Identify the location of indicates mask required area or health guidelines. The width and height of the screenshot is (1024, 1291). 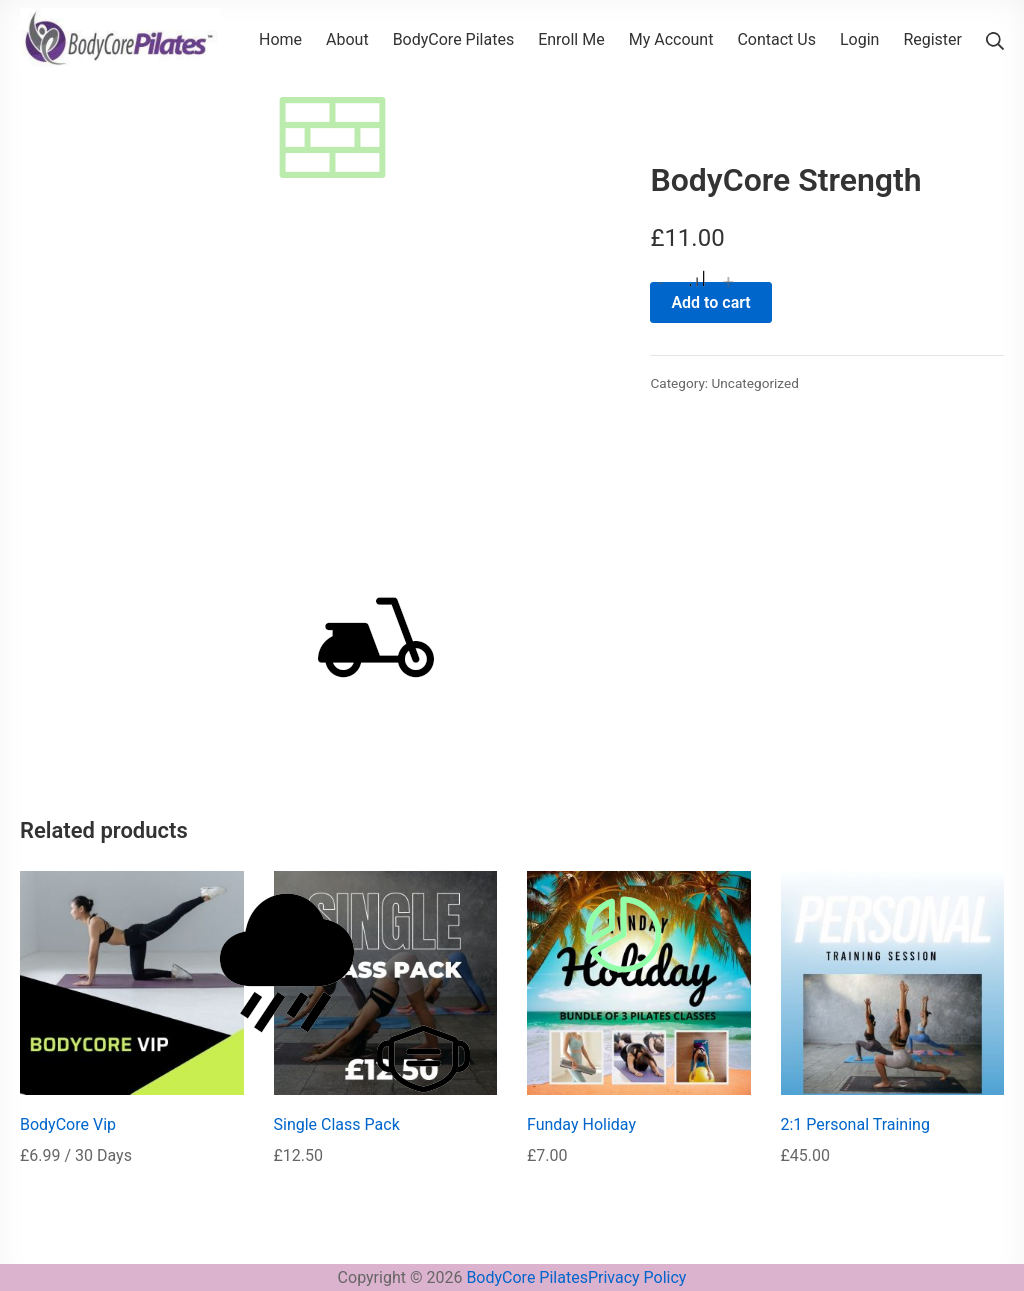
(423, 1060).